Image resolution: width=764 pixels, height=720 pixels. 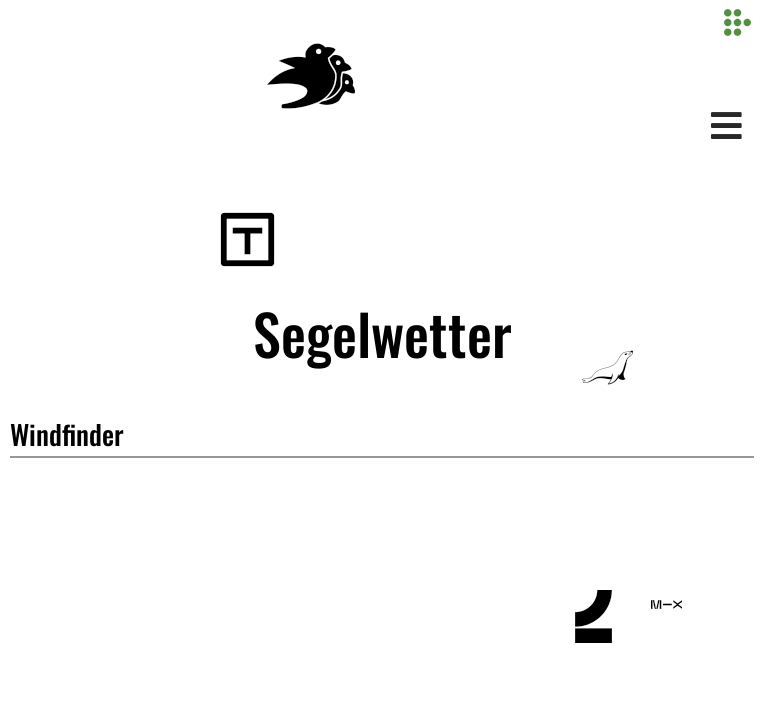 What do you see at coordinates (737, 22) in the screenshot?
I see `open the mubi streaming app` at bounding box center [737, 22].